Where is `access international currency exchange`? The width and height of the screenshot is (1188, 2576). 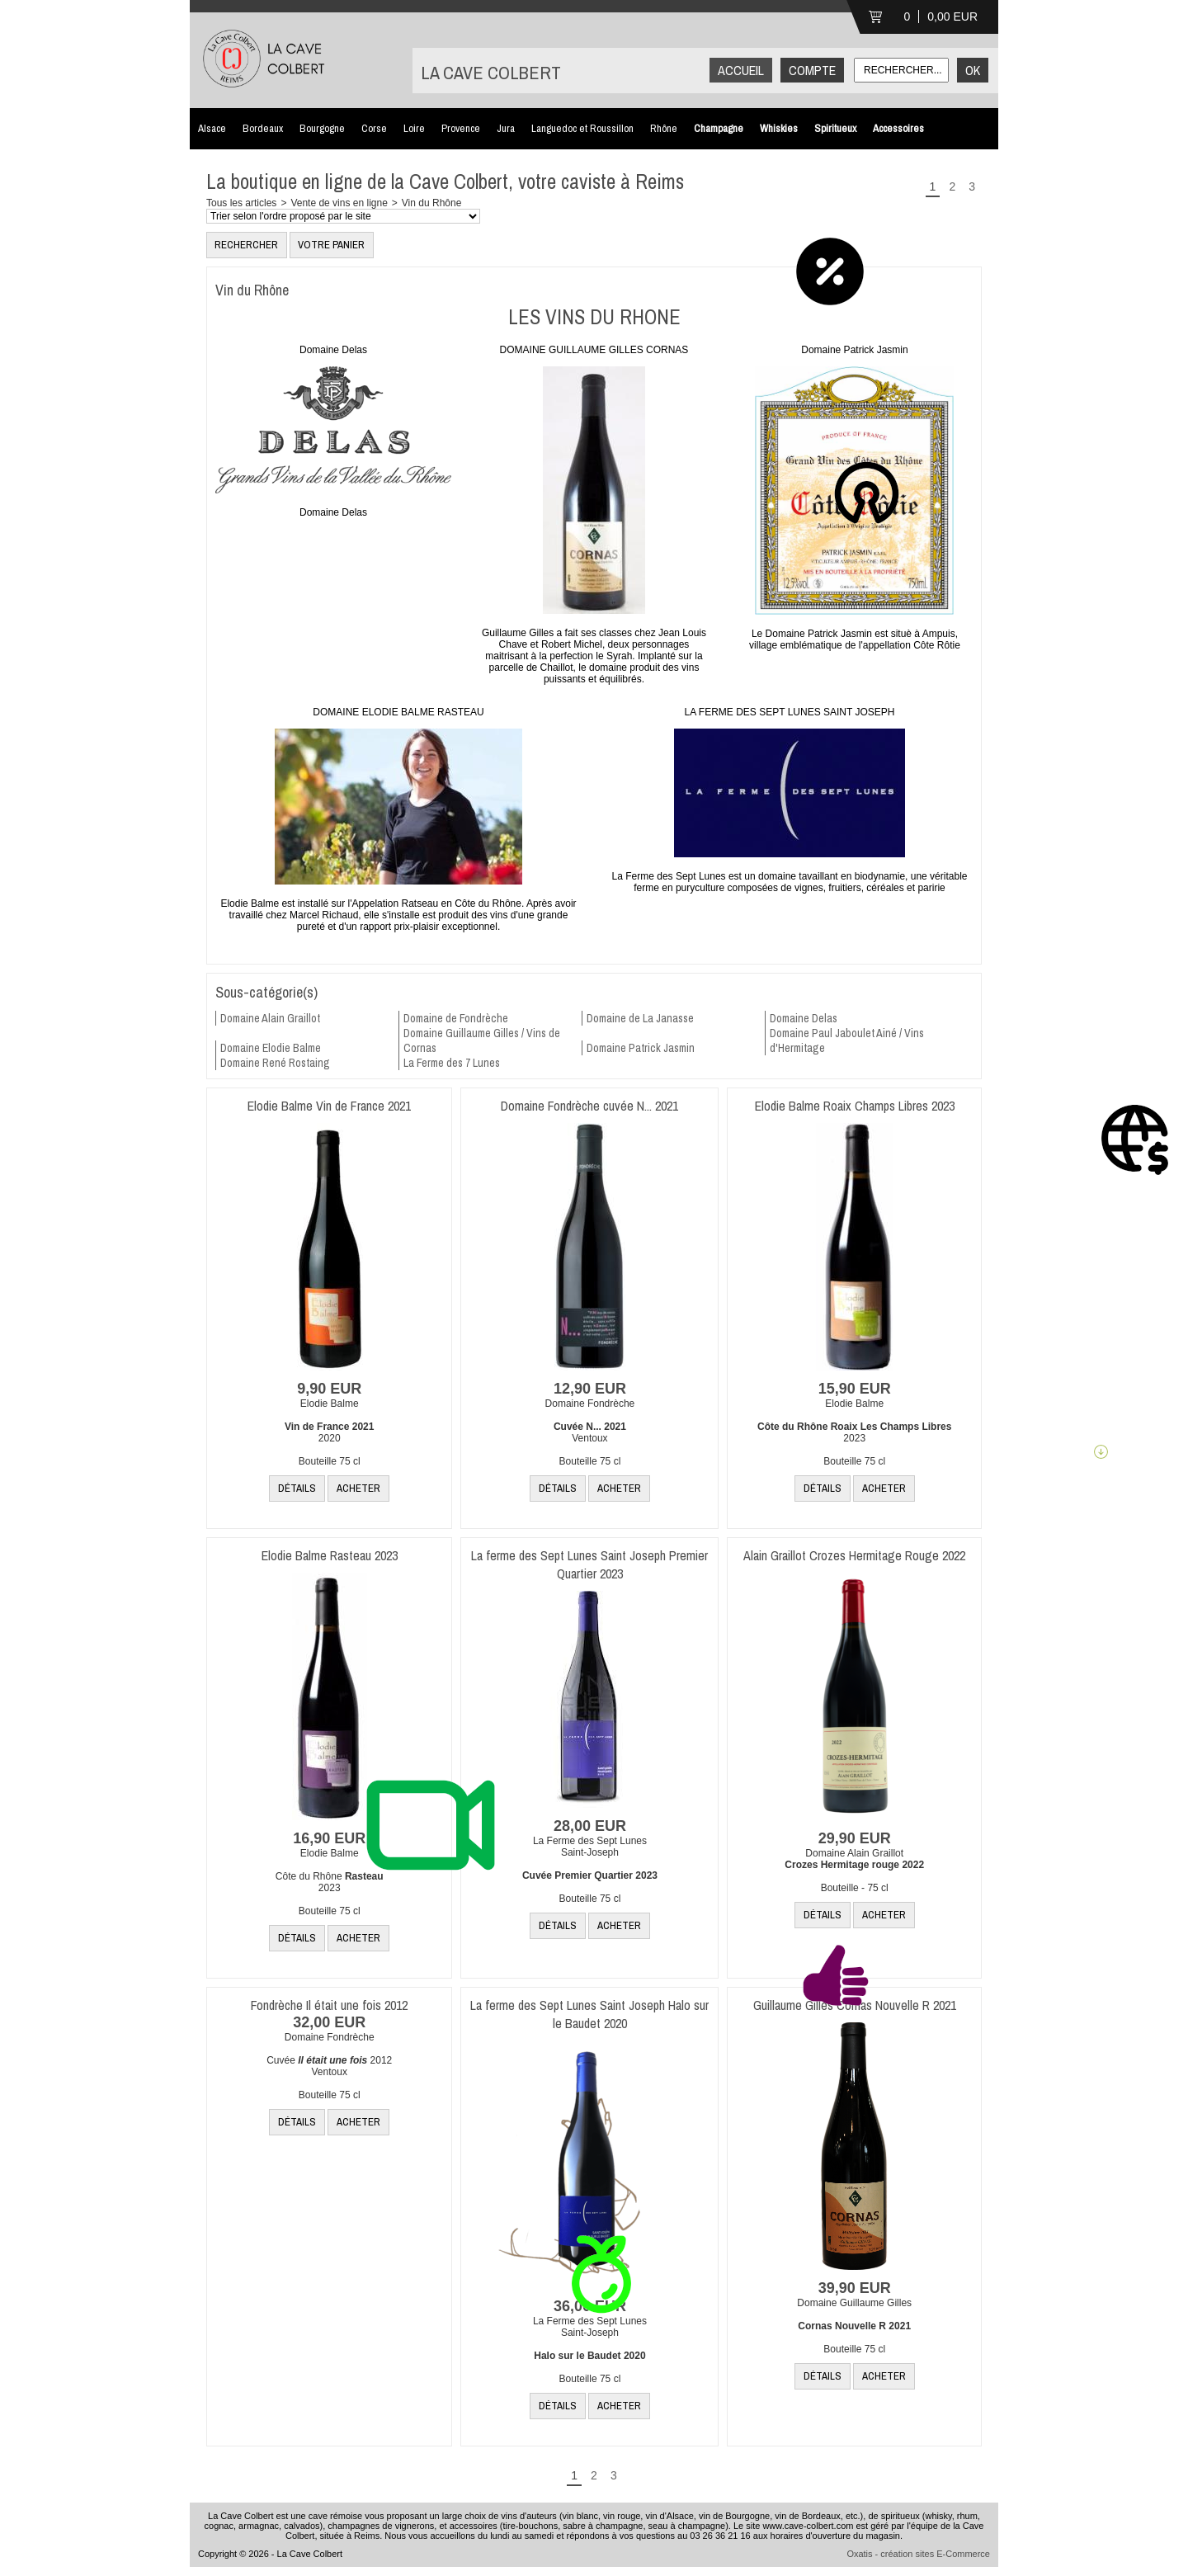 access international currency exchange is located at coordinates (1134, 1138).